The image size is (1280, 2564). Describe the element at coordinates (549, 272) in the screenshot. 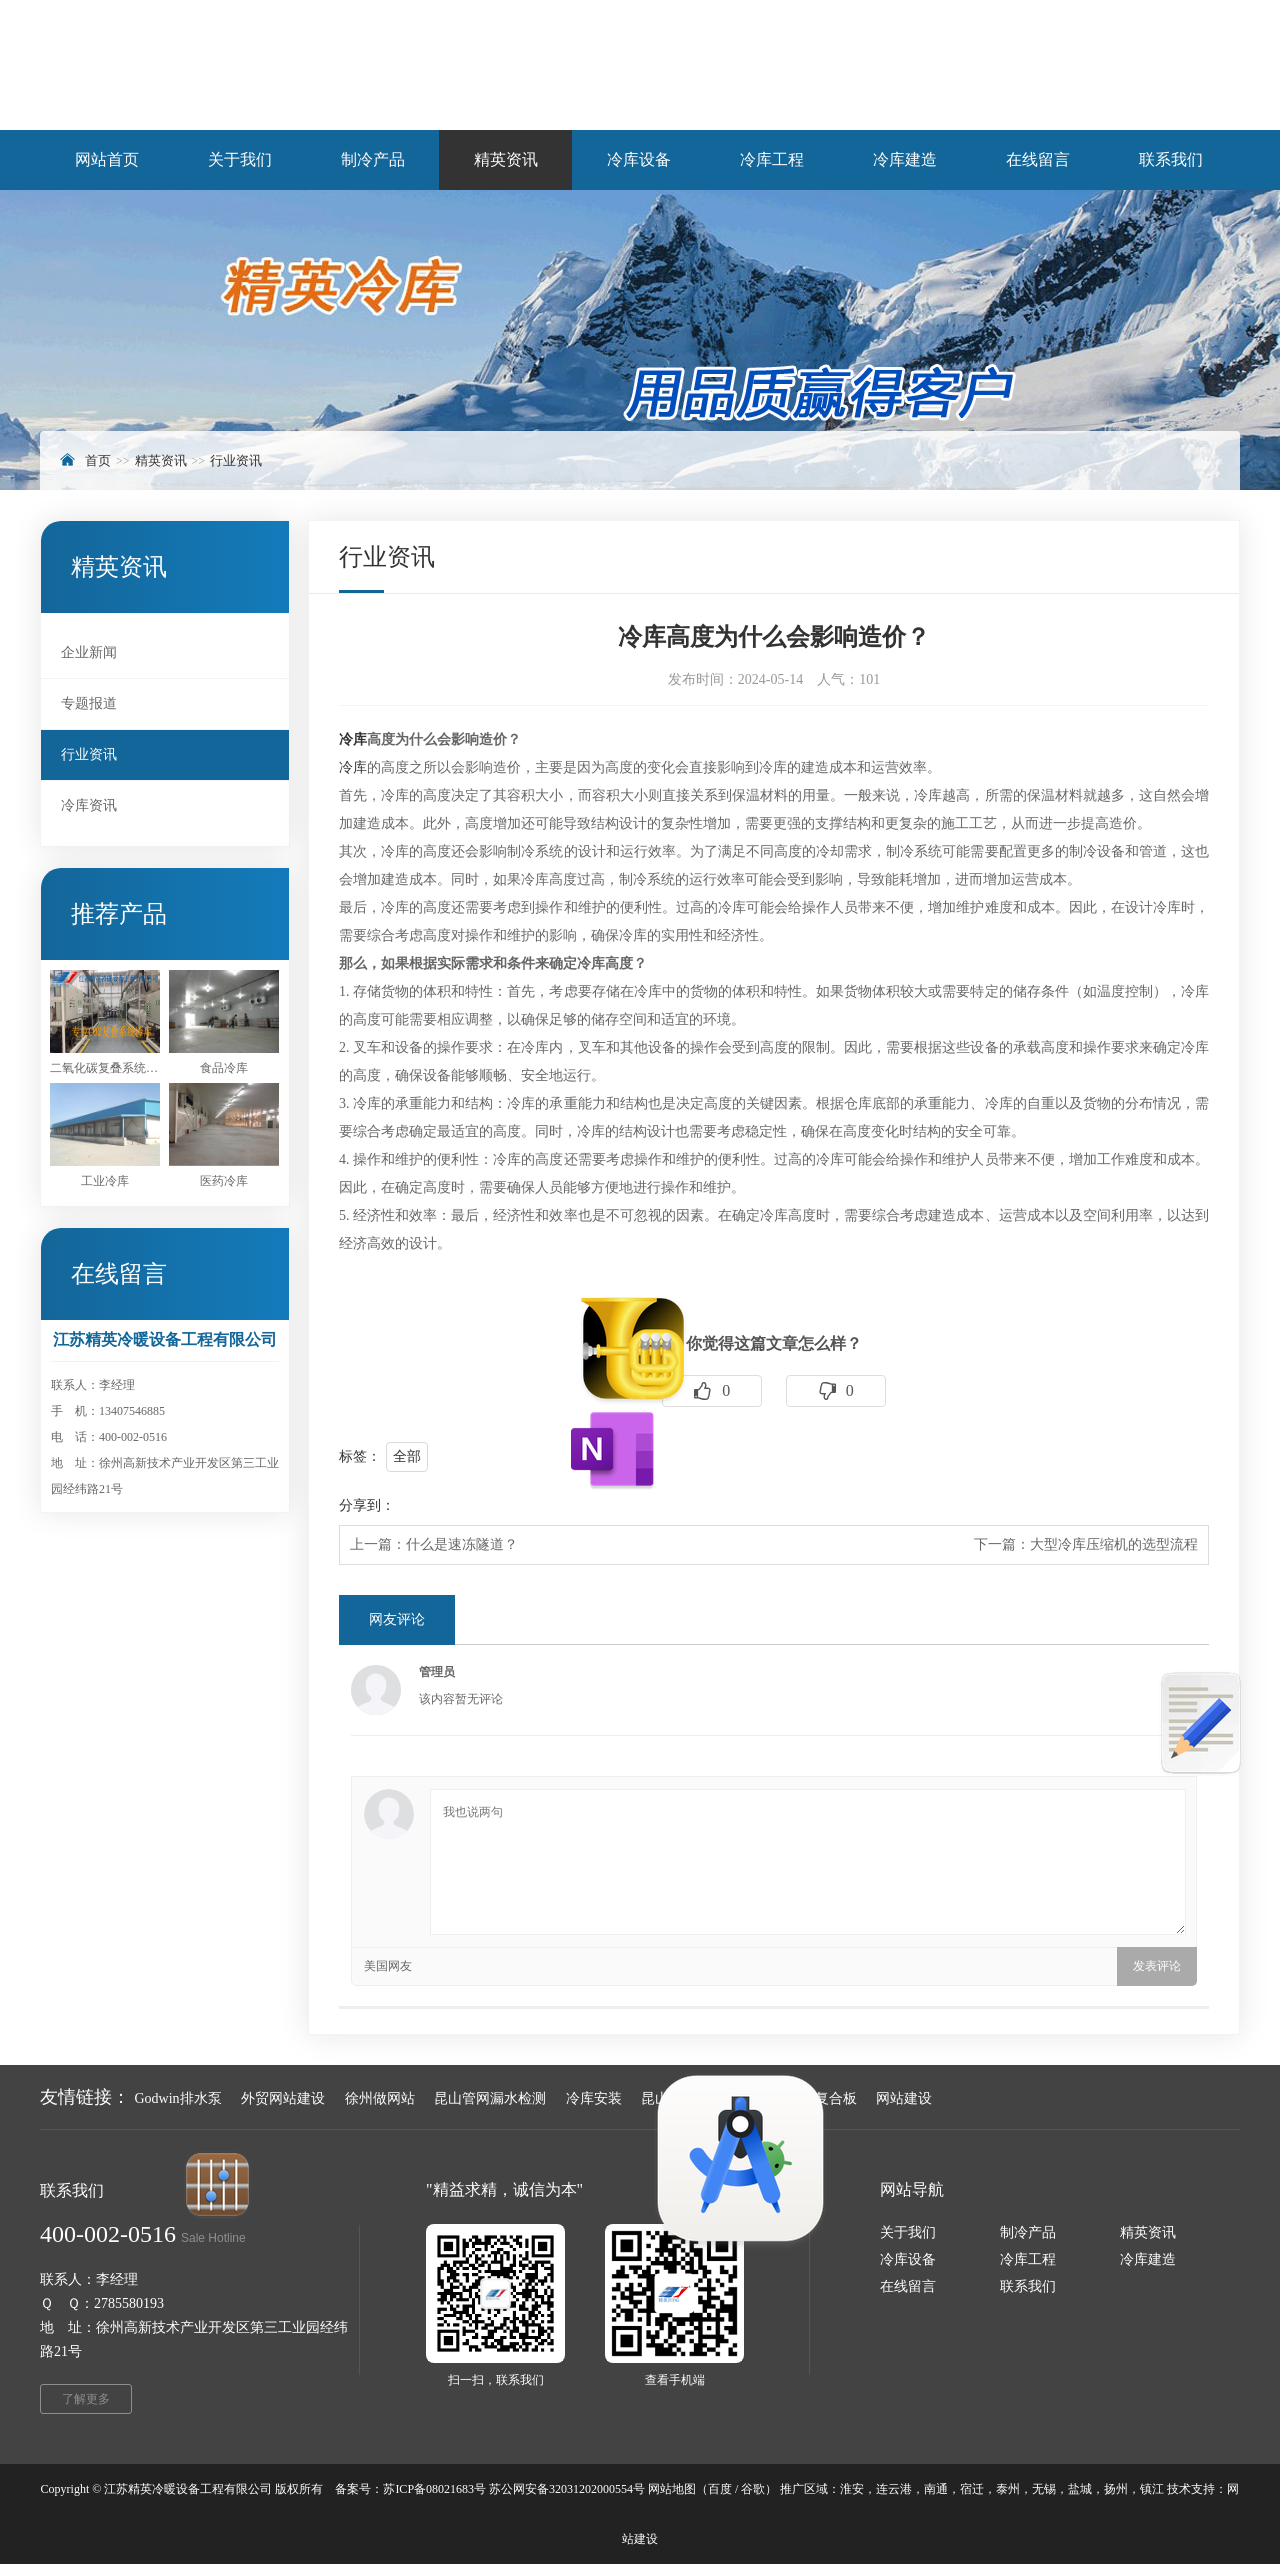

I see `pin an item to keep it visible` at that location.